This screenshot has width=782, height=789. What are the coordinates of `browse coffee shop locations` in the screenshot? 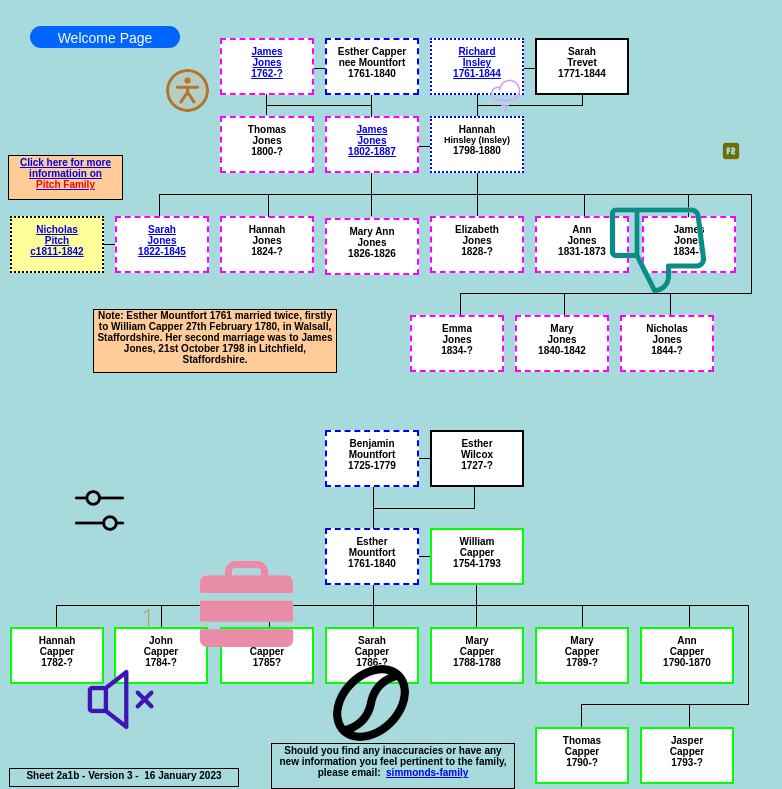 It's located at (371, 703).